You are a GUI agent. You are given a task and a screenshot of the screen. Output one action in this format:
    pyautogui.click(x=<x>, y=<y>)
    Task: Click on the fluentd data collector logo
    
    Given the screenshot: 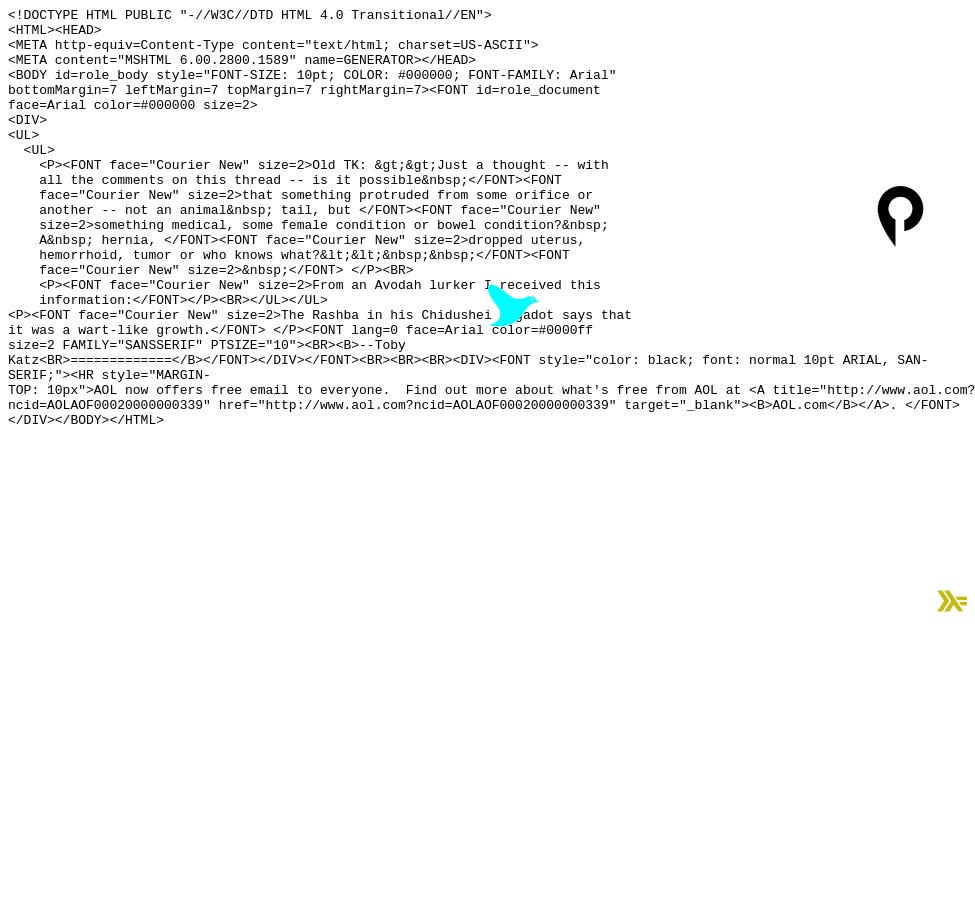 What is the action you would take?
    pyautogui.click(x=513, y=305)
    